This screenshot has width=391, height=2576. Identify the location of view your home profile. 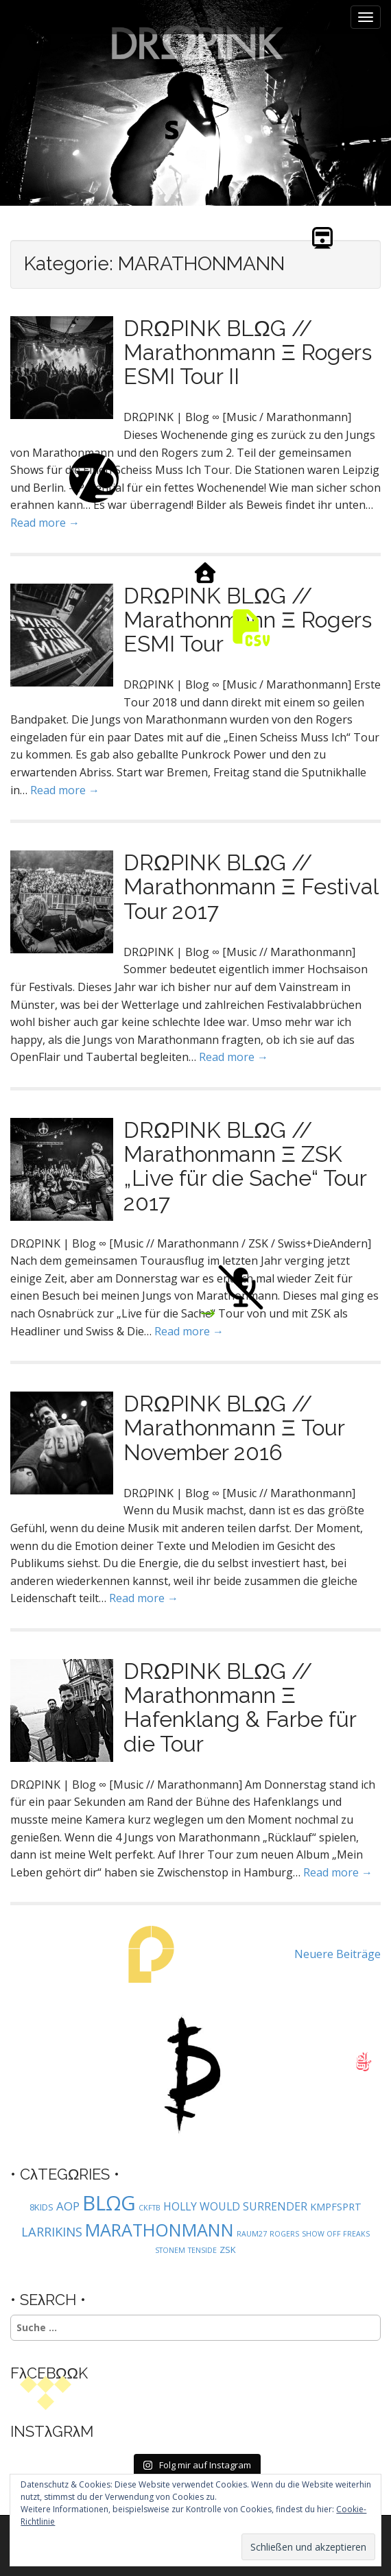
(205, 573).